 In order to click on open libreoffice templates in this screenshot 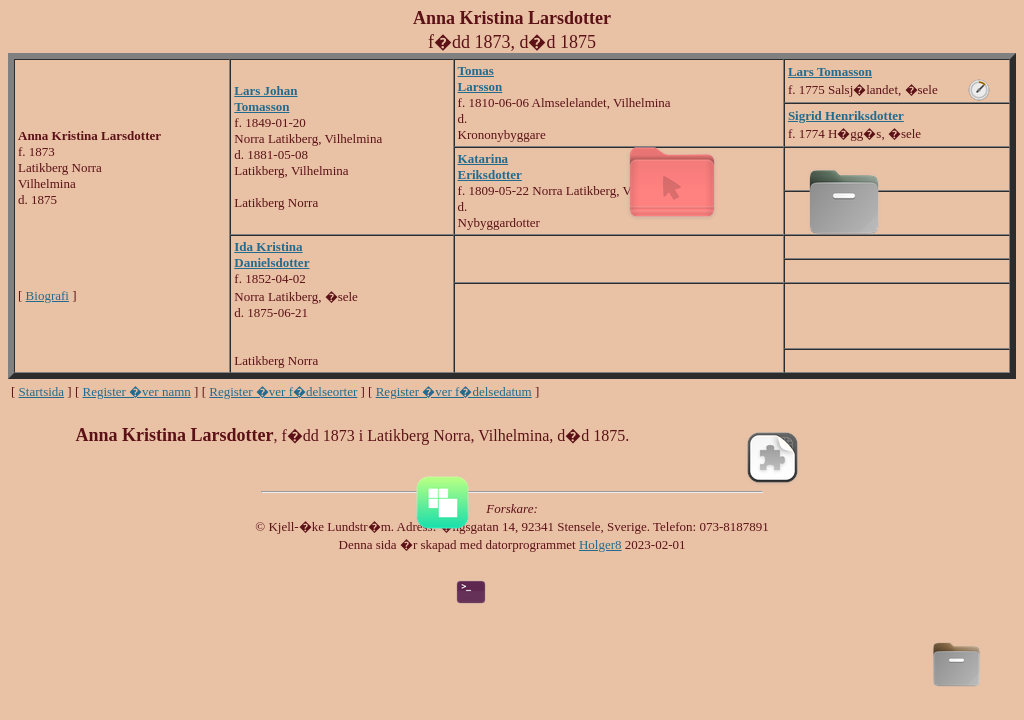, I will do `click(772, 457)`.